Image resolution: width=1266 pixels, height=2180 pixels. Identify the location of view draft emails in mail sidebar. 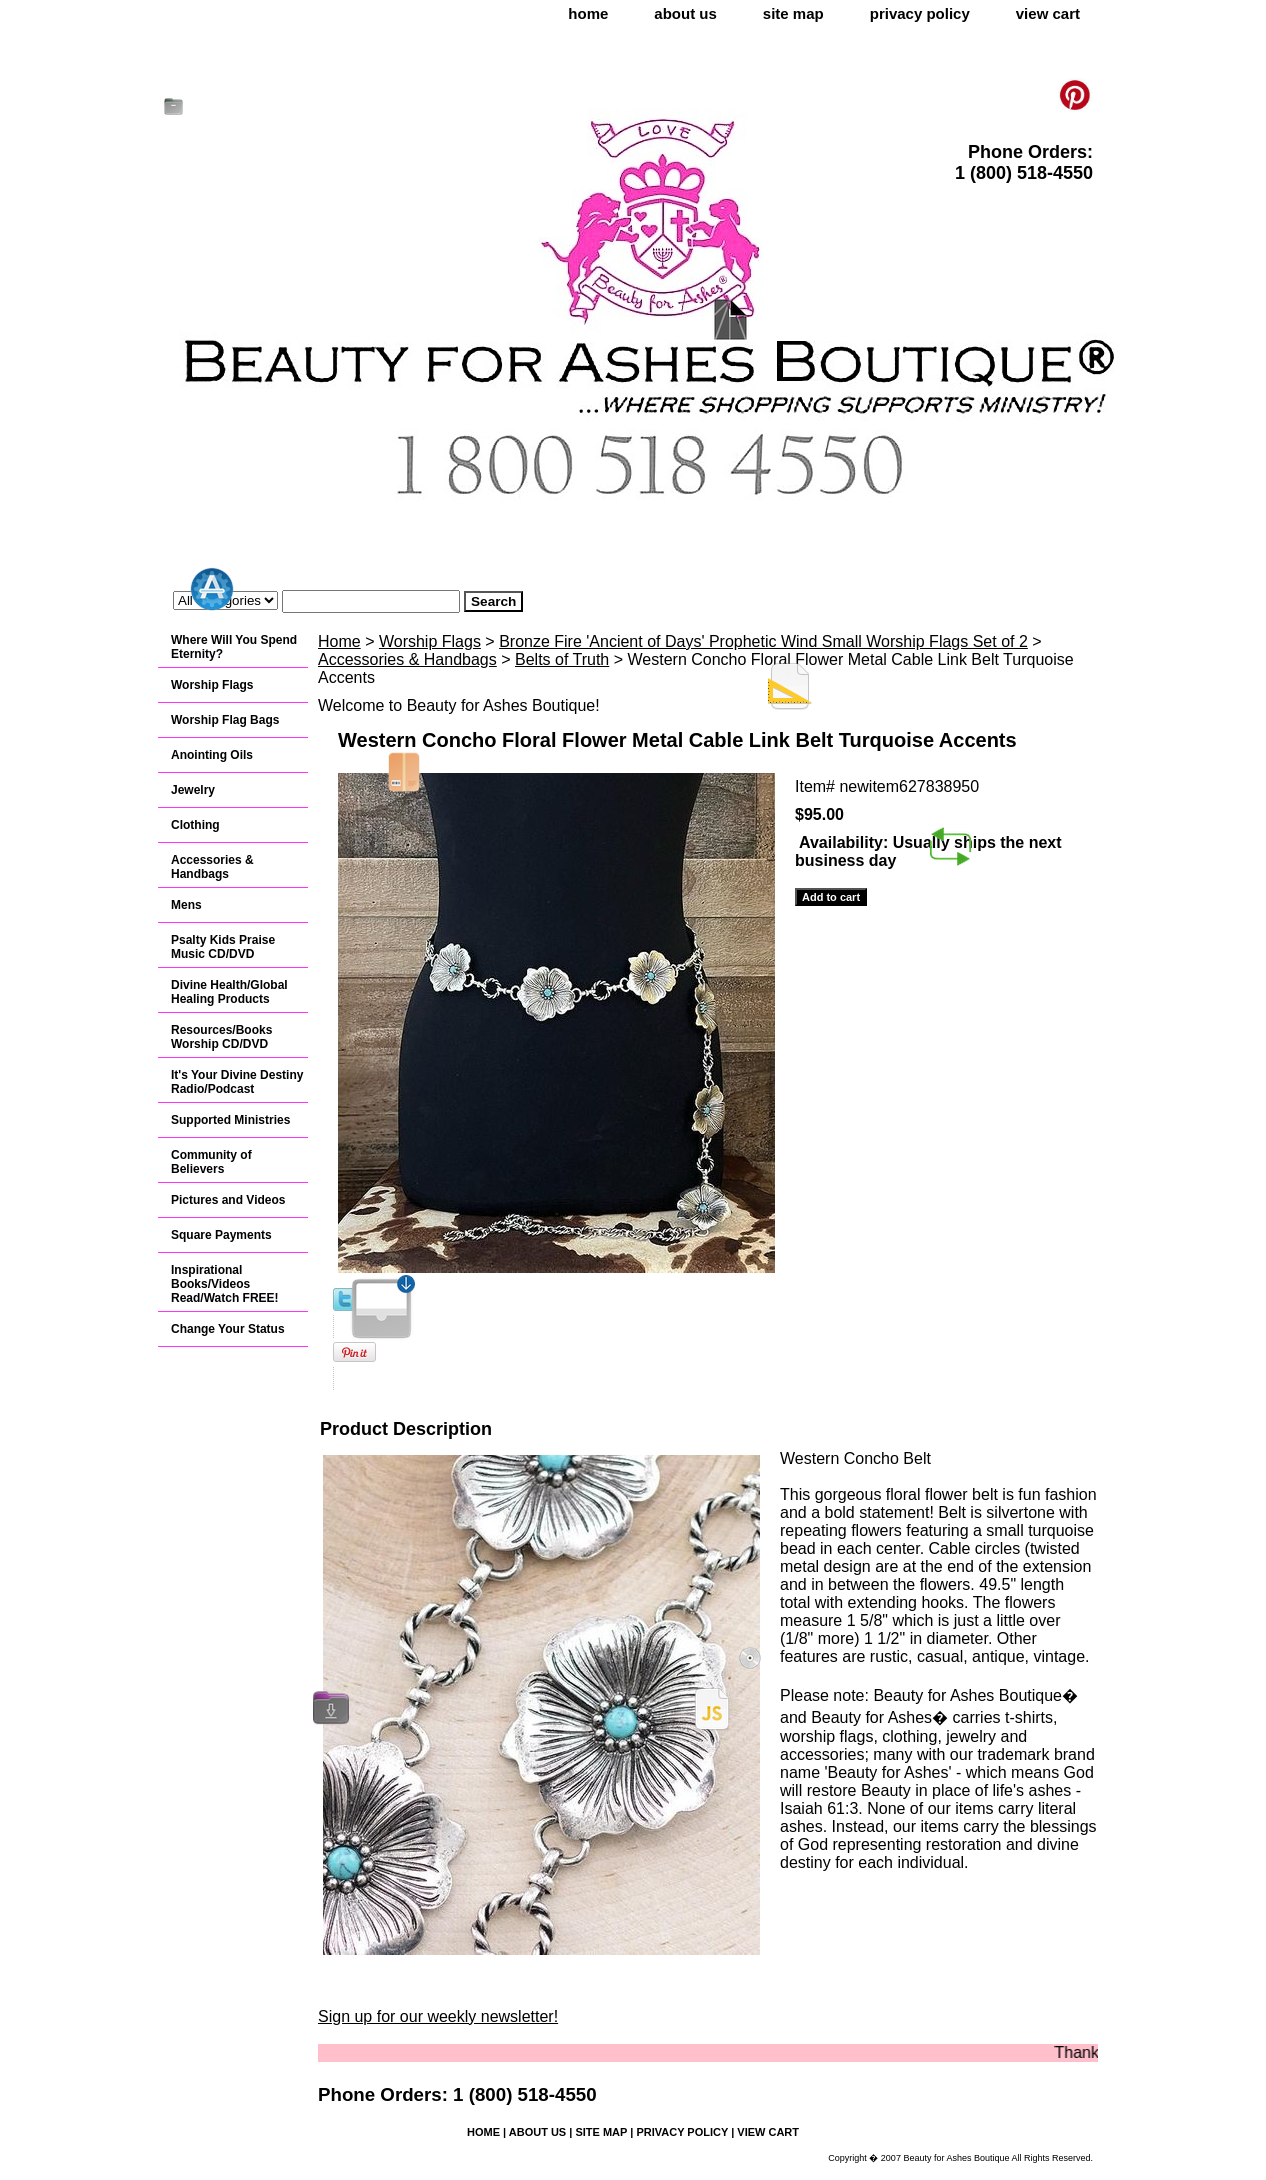
(730, 319).